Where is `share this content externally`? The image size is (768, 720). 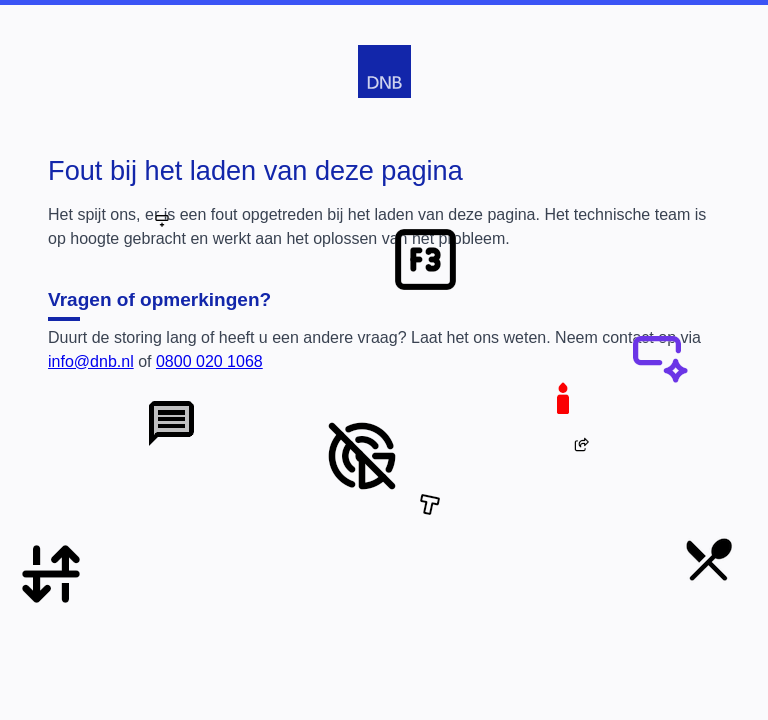
share this content externally is located at coordinates (581, 444).